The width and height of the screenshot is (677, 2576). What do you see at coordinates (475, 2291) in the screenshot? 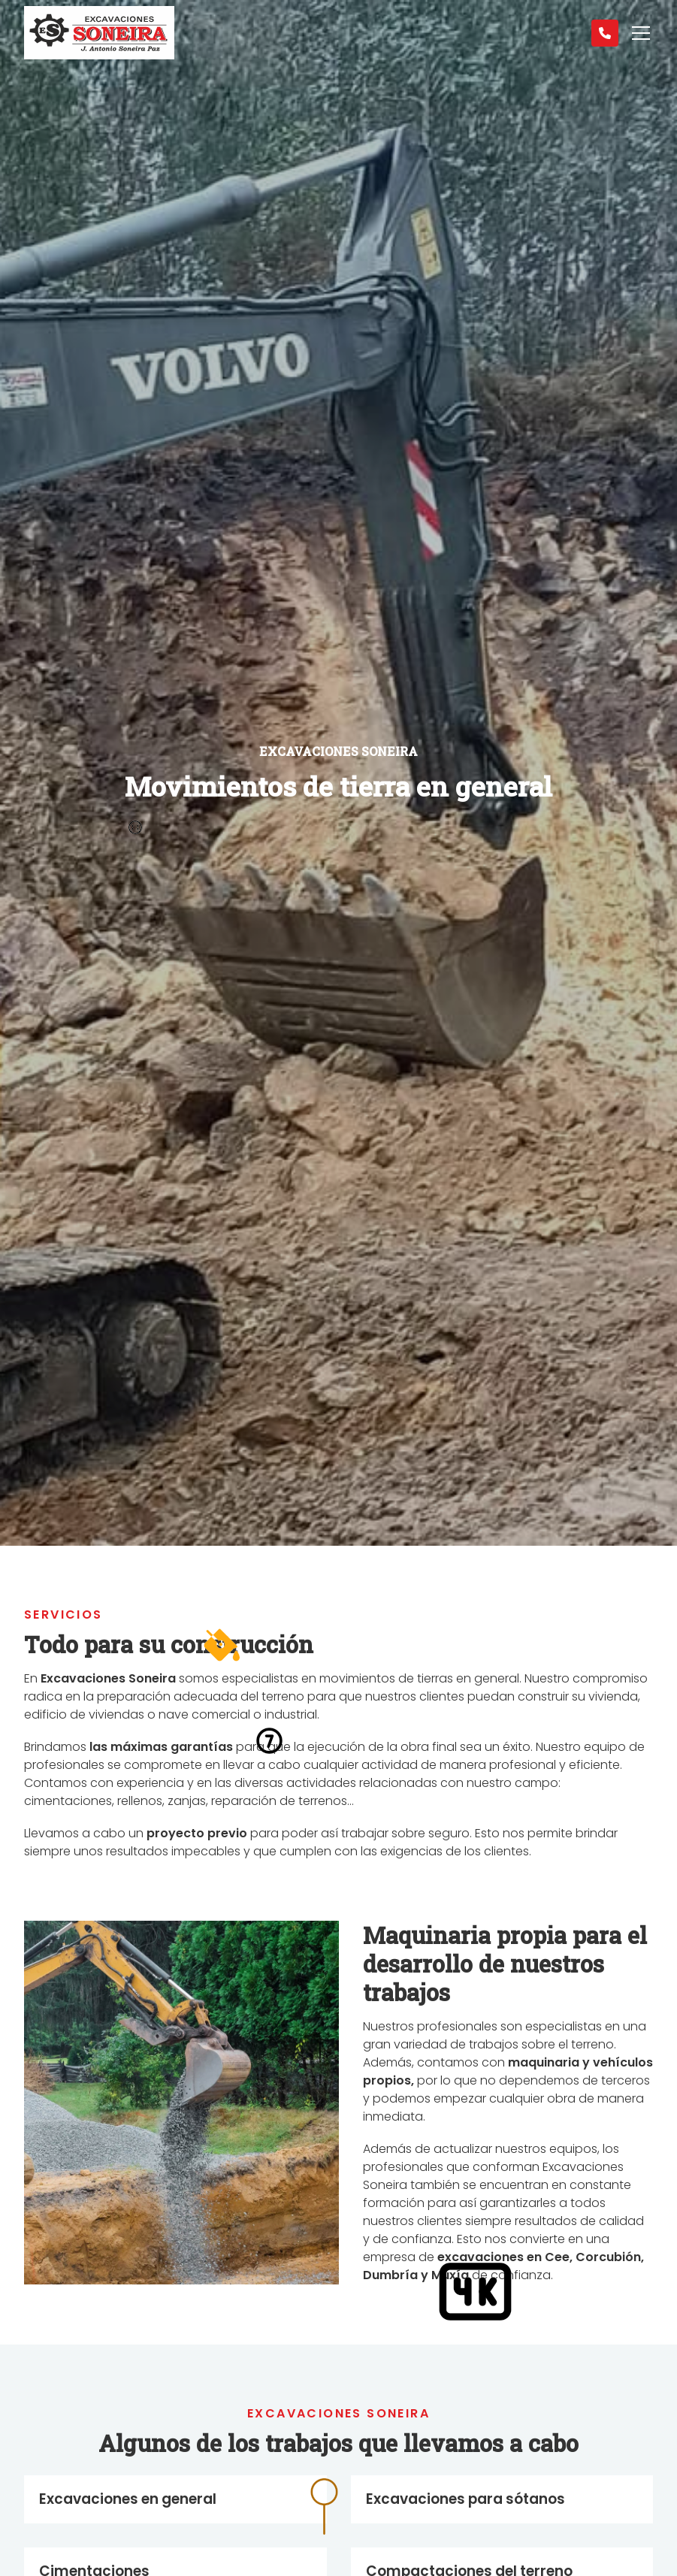
I see `indicates 4K resolution video quality` at bounding box center [475, 2291].